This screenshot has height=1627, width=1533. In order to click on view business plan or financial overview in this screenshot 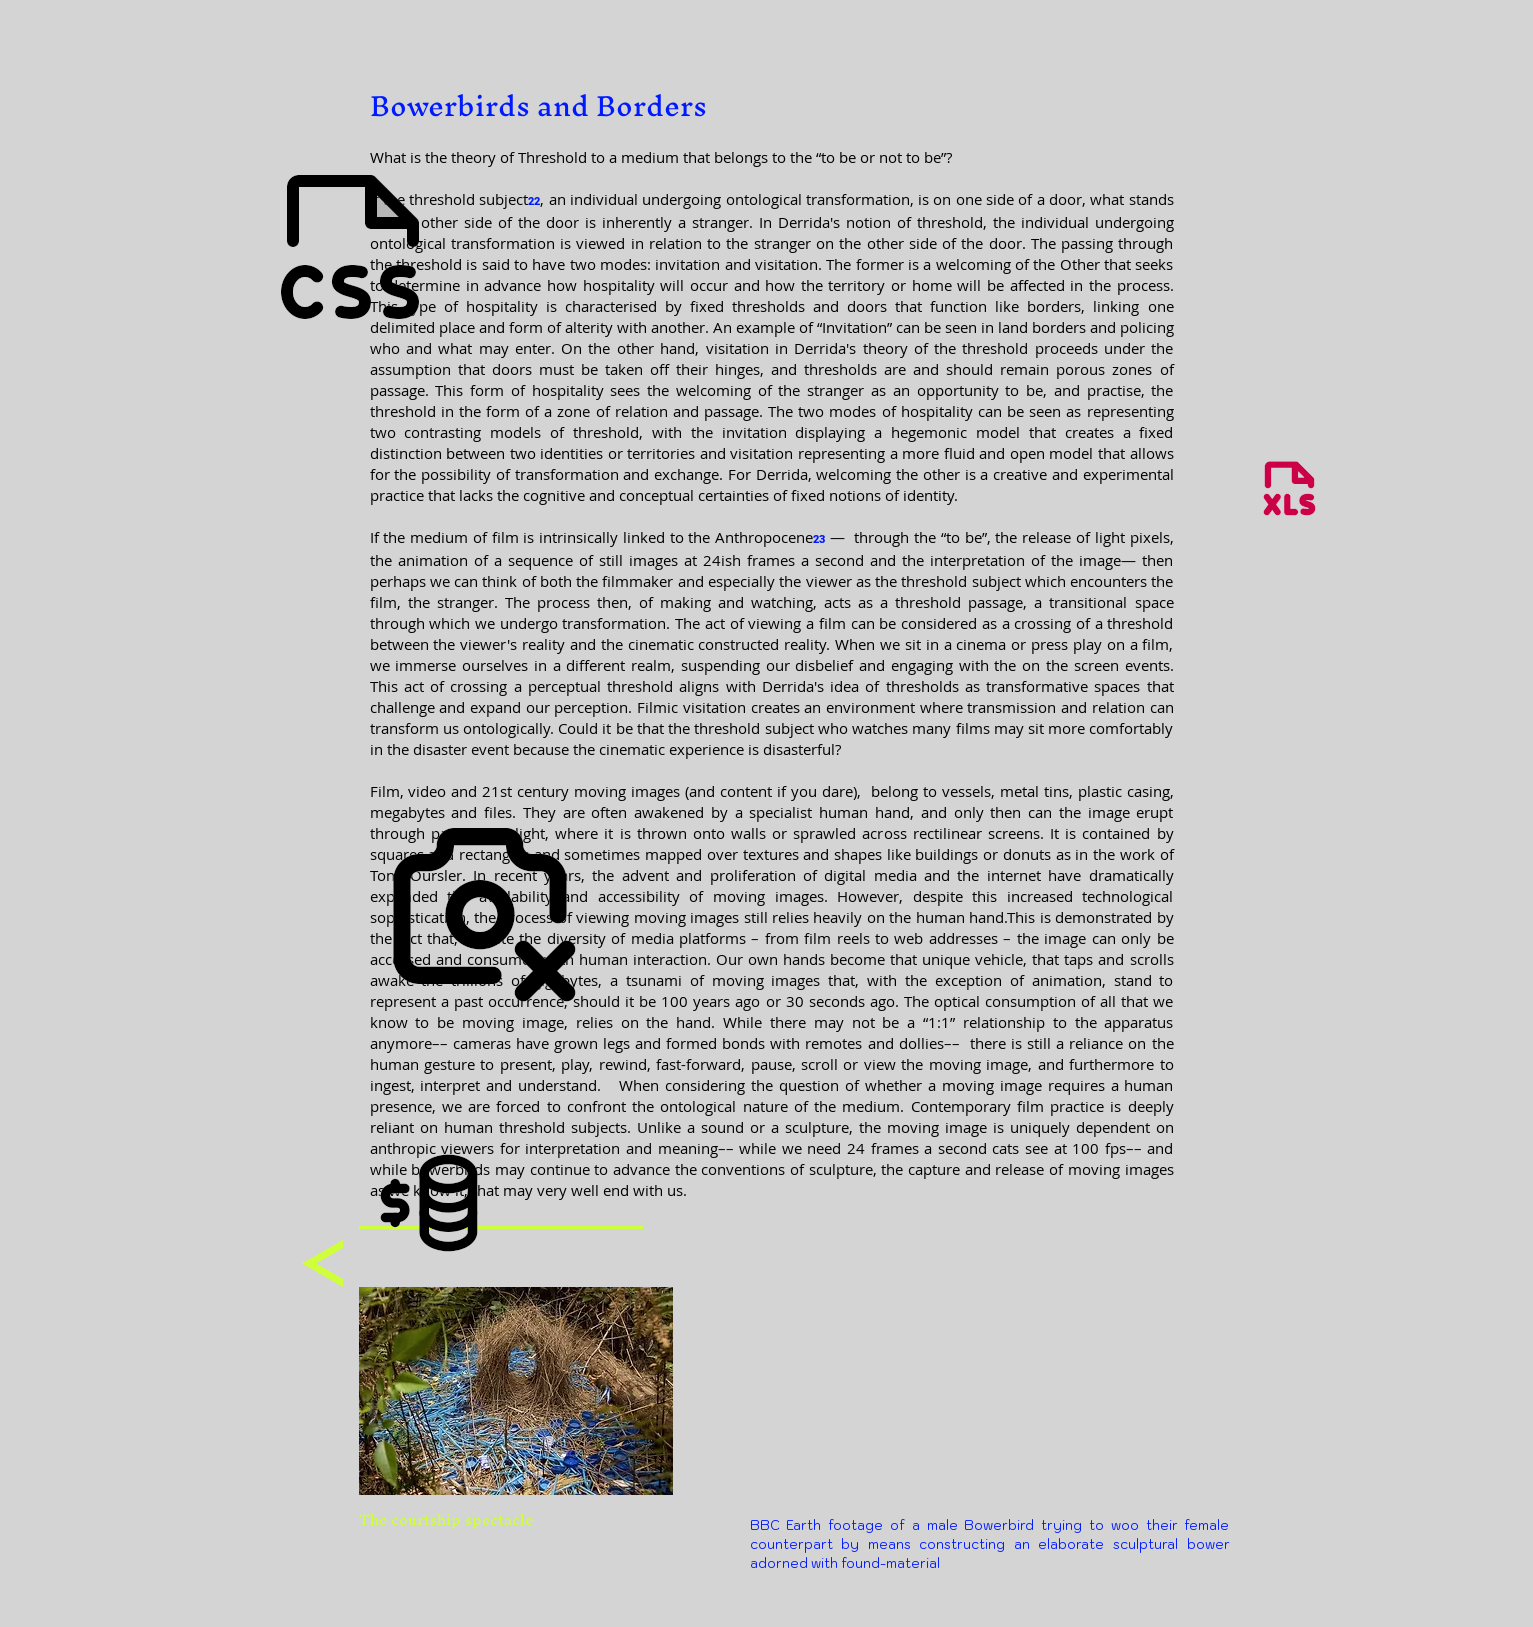, I will do `click(429, 1203)`.